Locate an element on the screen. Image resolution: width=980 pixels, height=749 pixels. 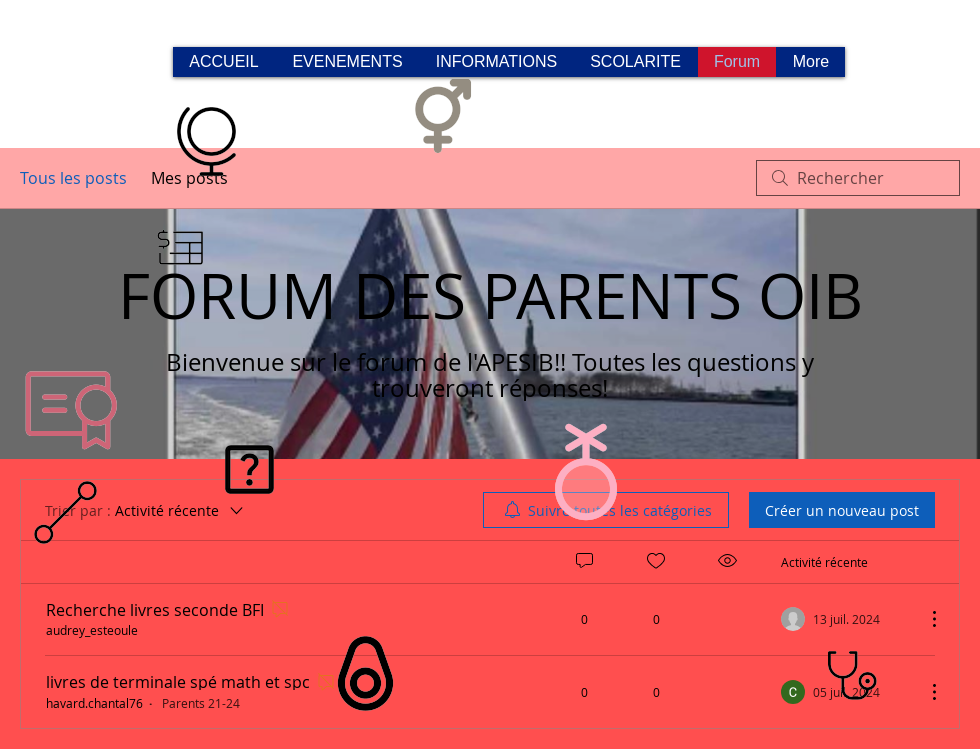
indicates nonbinary gender identity option is located at coordinates (586, 472).